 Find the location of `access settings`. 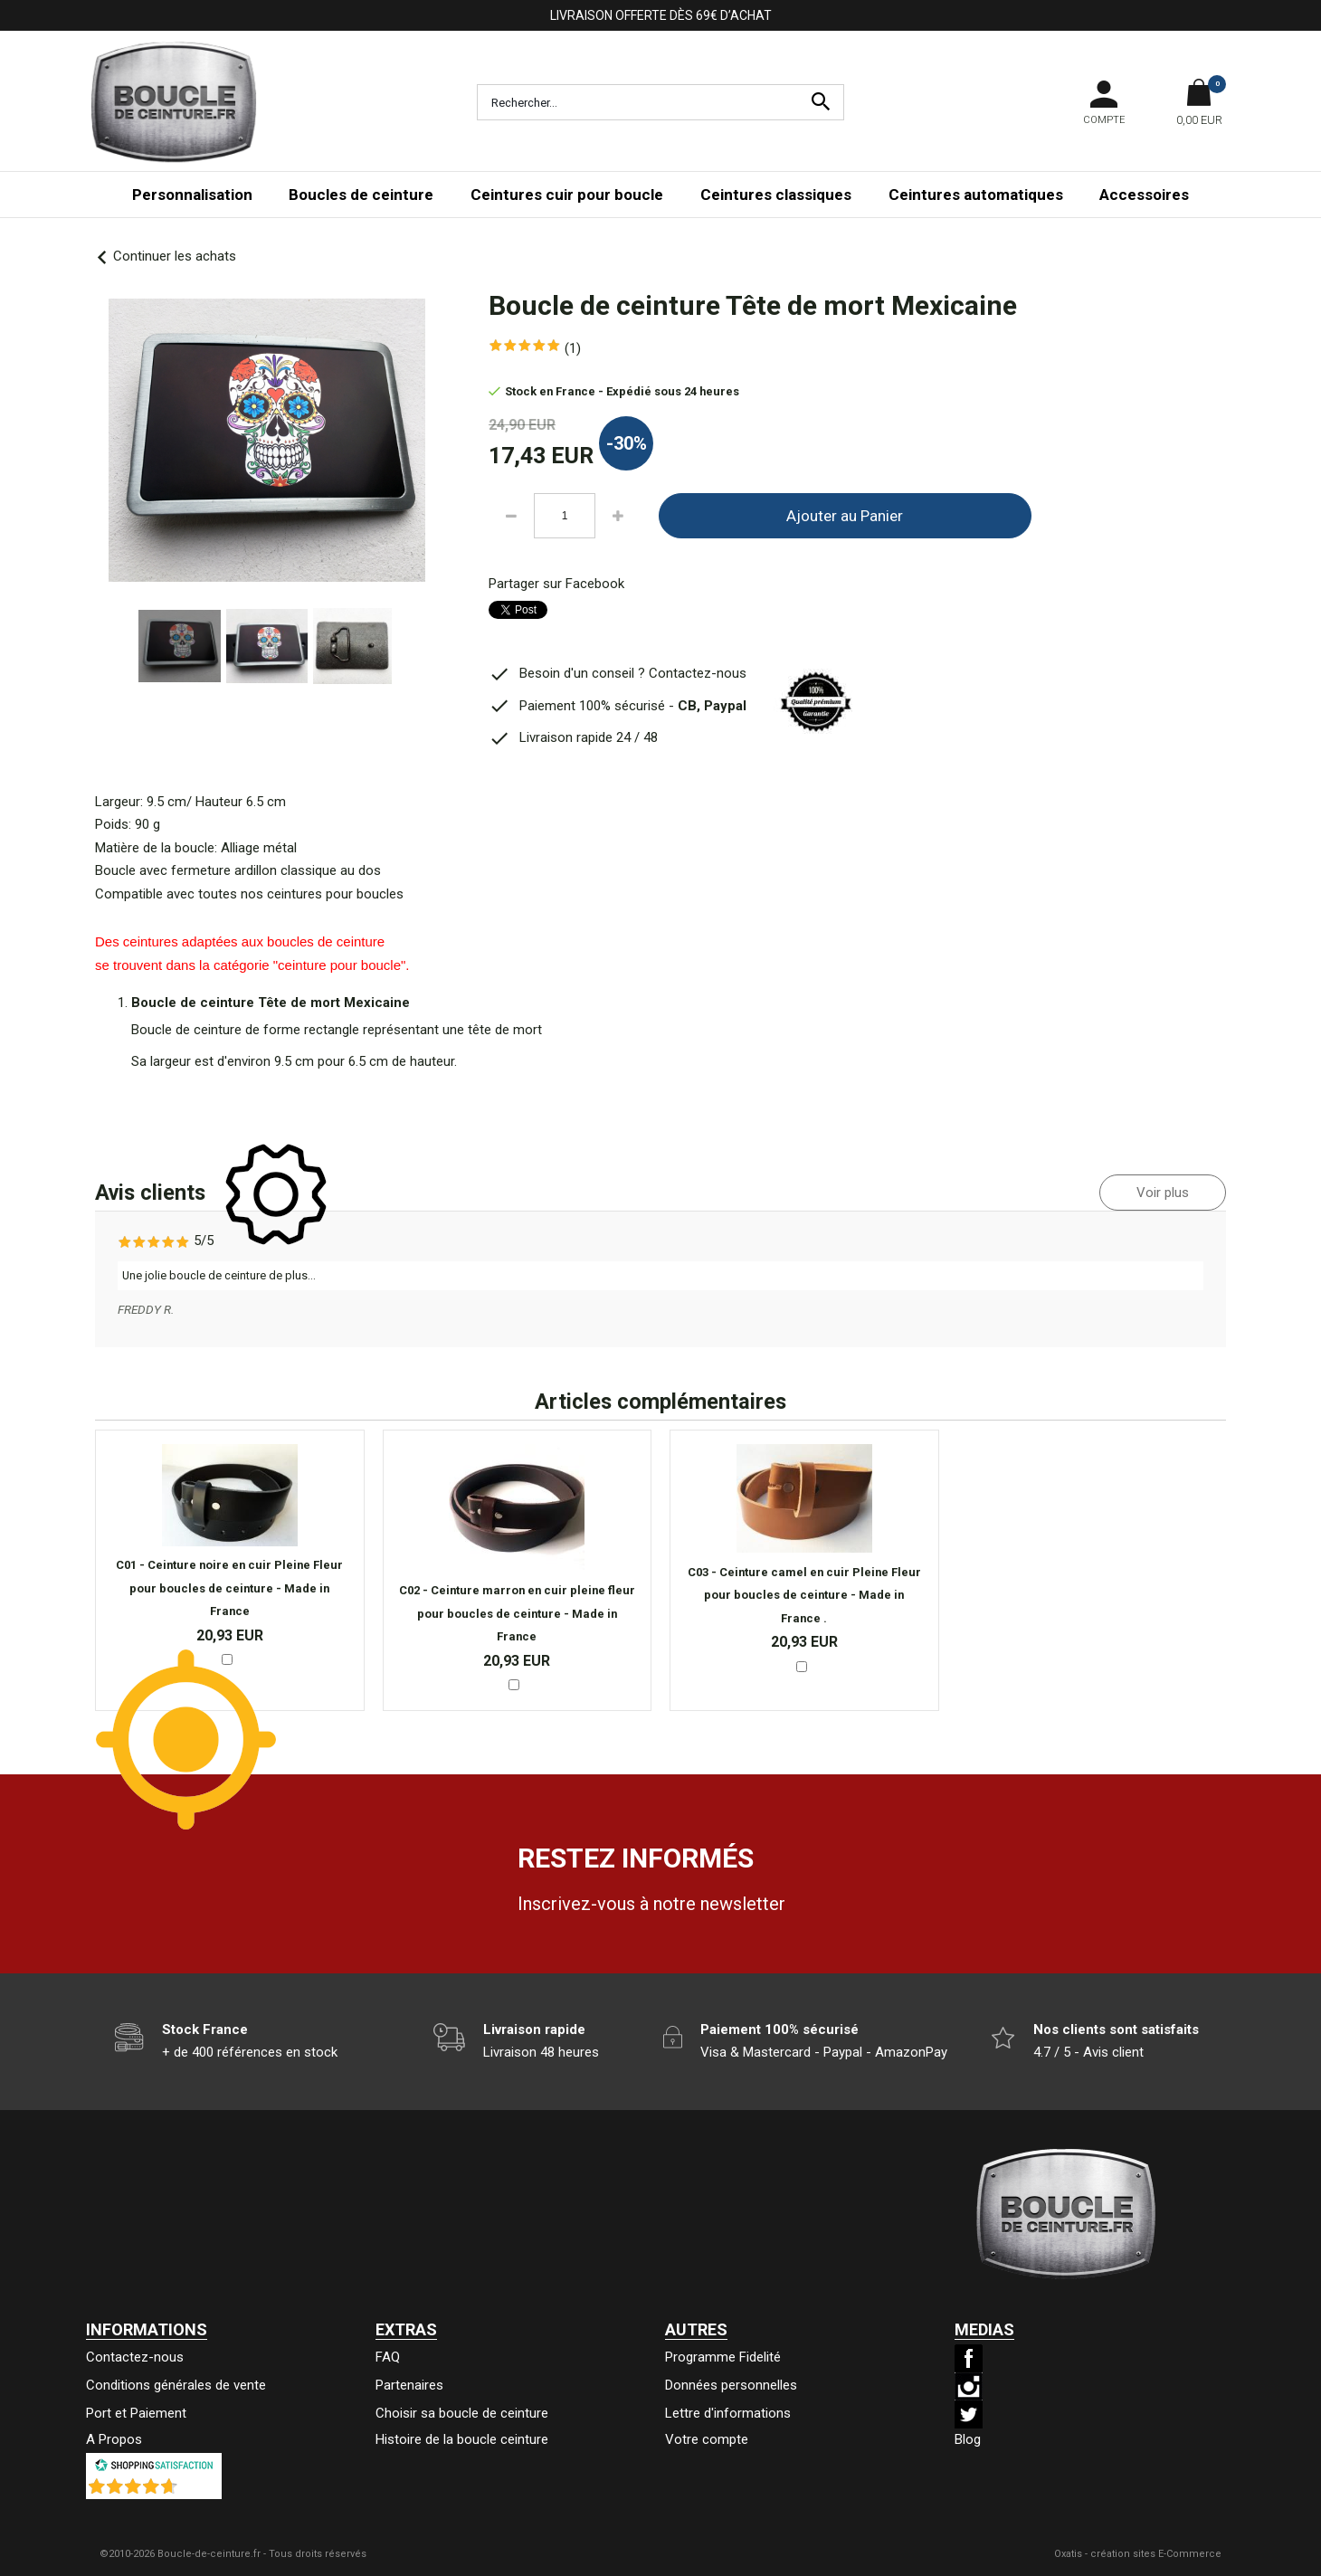

access settings is located at coordinates (276, 1194).